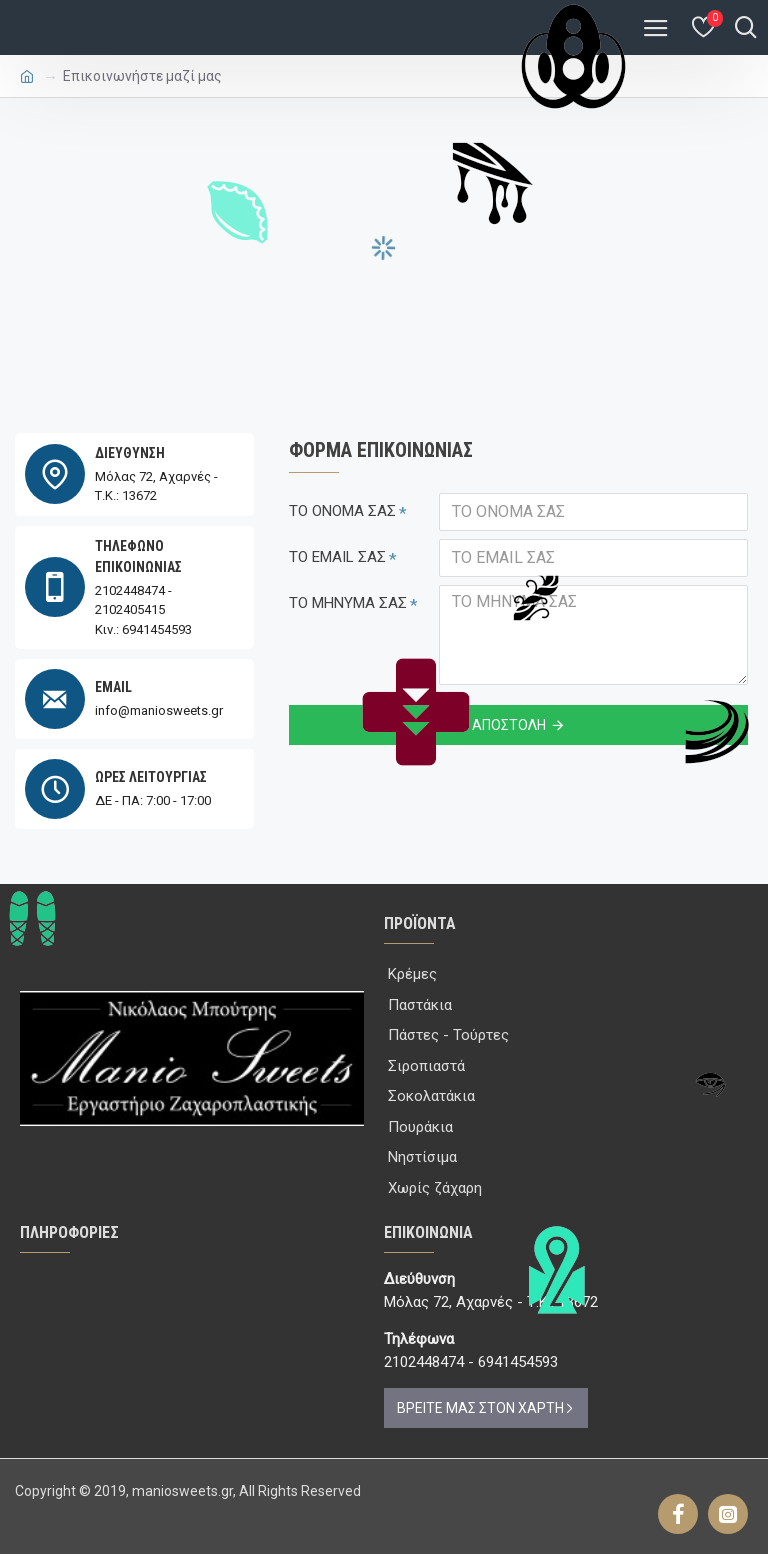  What do you see at coordinates (556, 1269) in the screenshot?
I see `religious or faith-based game element` at bounding box center [556, 1269].